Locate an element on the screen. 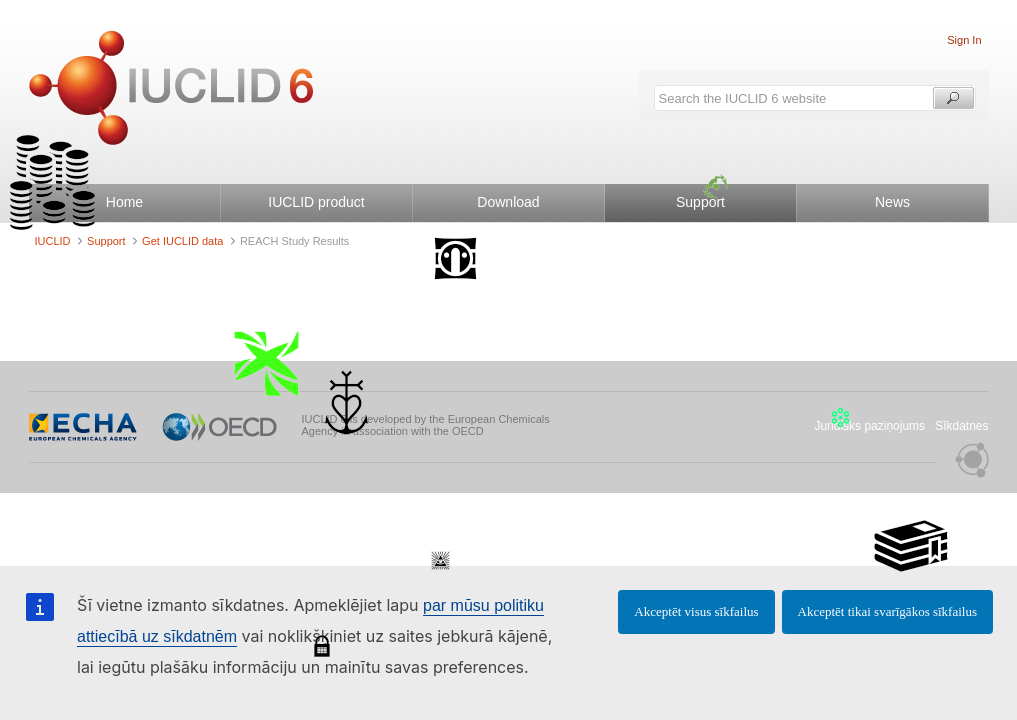  select player avatar or character is located at coordinates (455, 258).